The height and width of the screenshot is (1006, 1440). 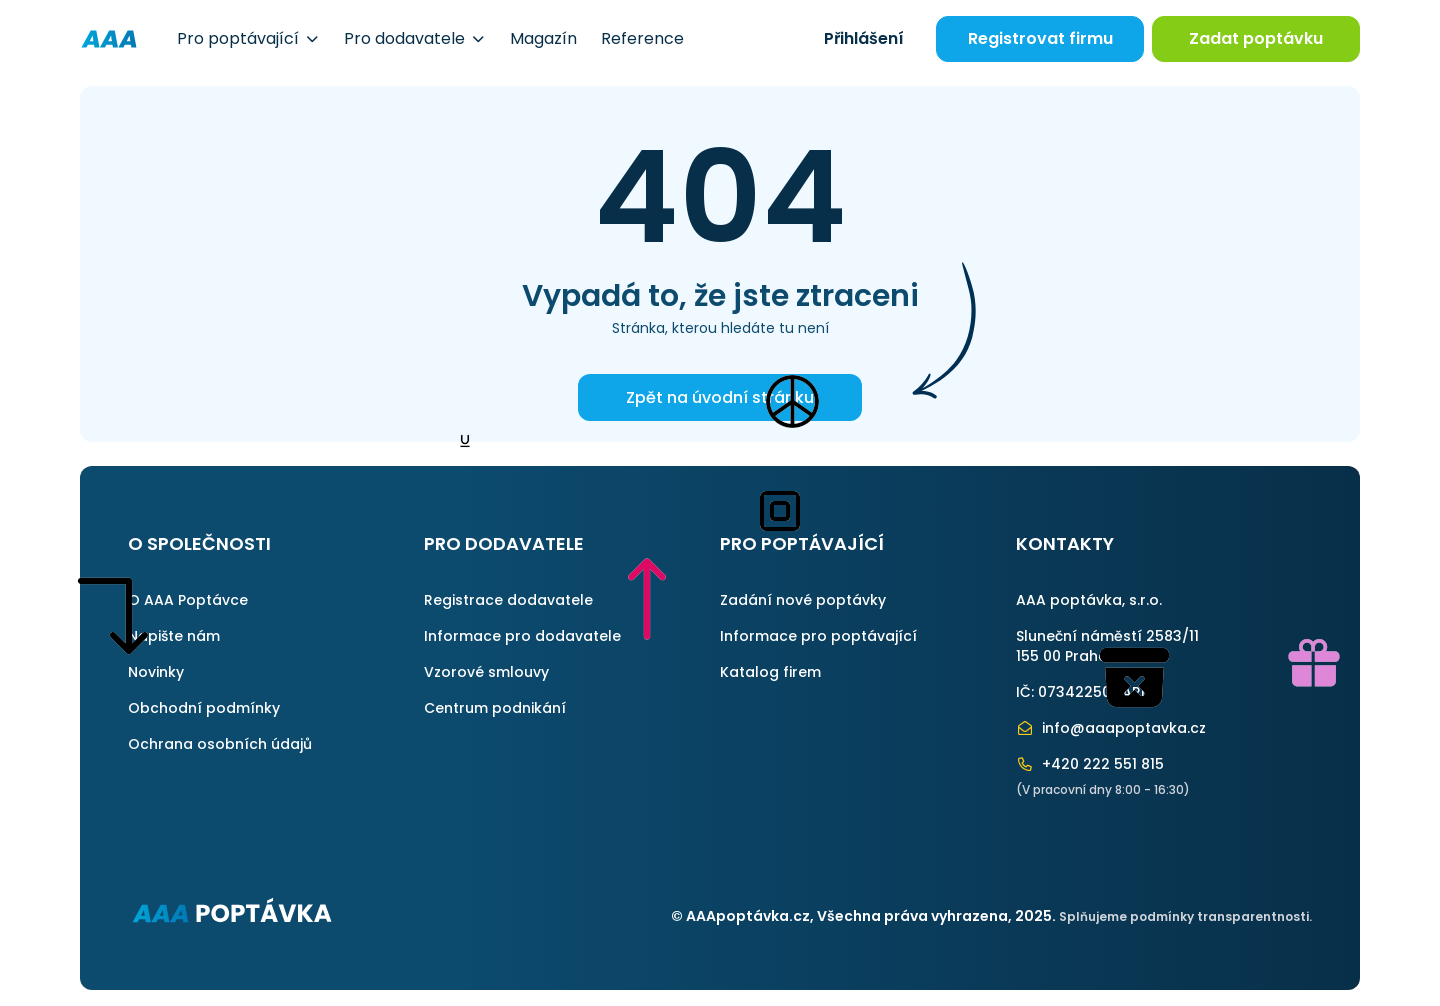 I want to click on apply underline formatting to selected text, so click(x=465, y=441).